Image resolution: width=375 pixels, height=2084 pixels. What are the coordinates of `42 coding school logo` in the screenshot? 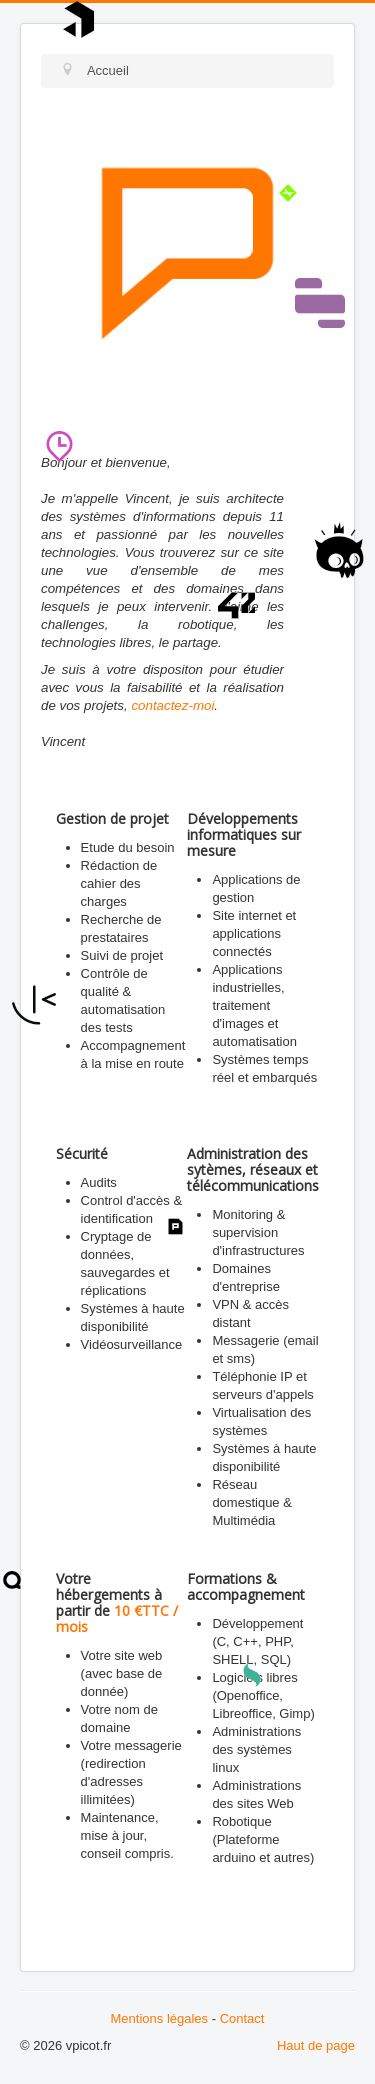 It's located at (236, 605).